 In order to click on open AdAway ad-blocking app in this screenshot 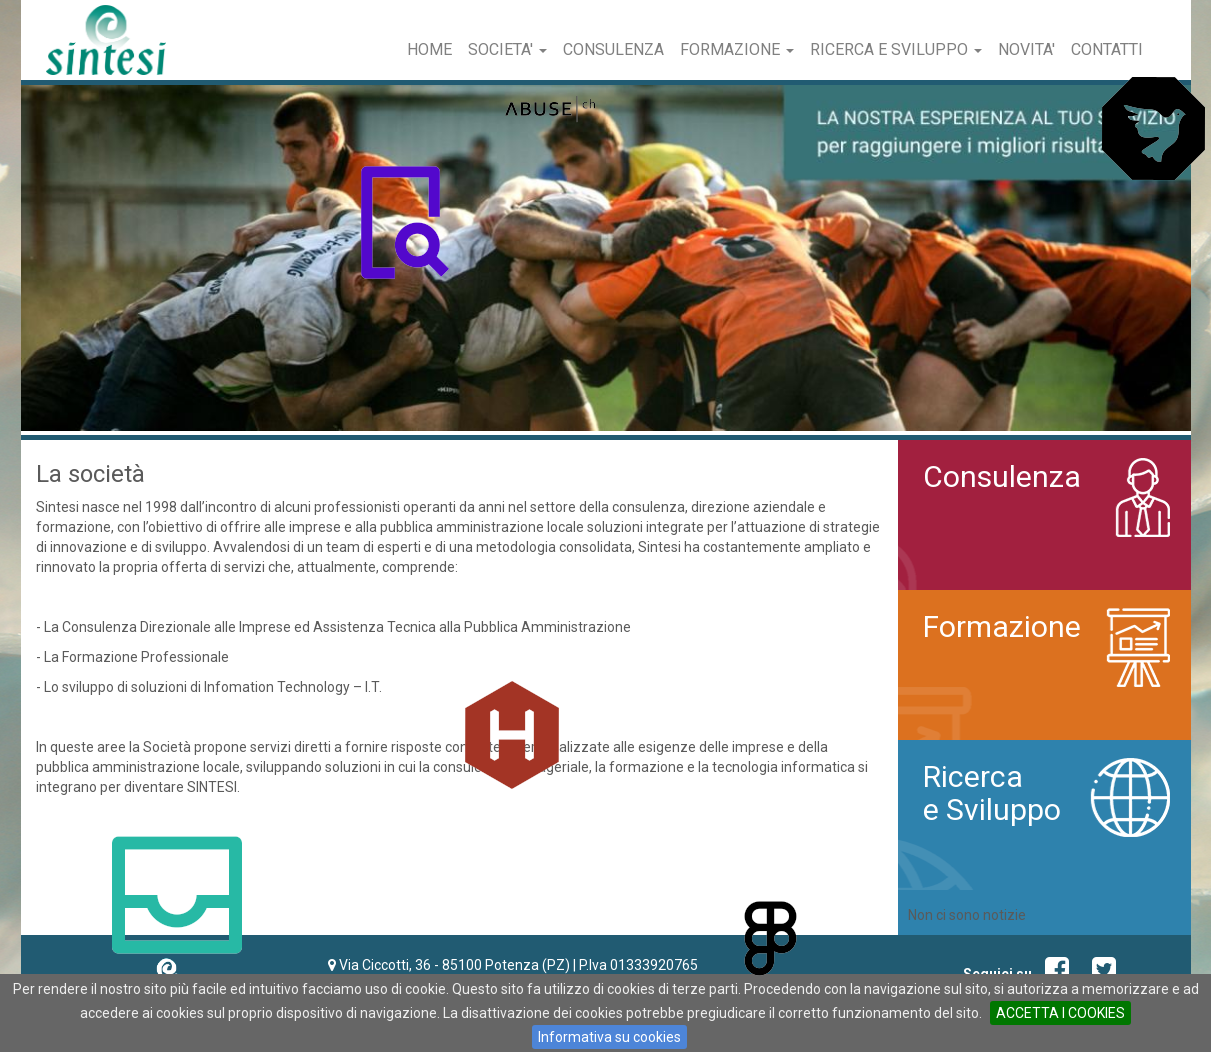, I will do `click(1153, 128)`.